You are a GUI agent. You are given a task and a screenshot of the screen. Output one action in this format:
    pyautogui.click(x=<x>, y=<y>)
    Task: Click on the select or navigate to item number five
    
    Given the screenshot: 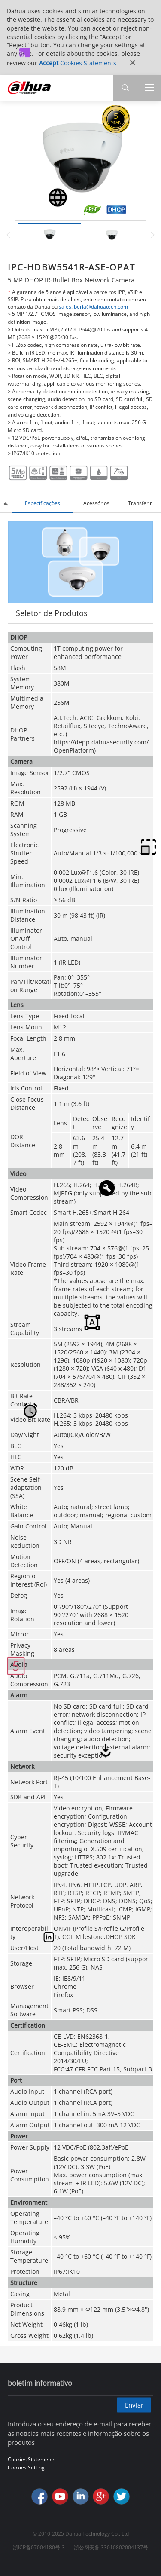 What is the action you would take?
    pyautogui.click(x=16, y=1666)
    